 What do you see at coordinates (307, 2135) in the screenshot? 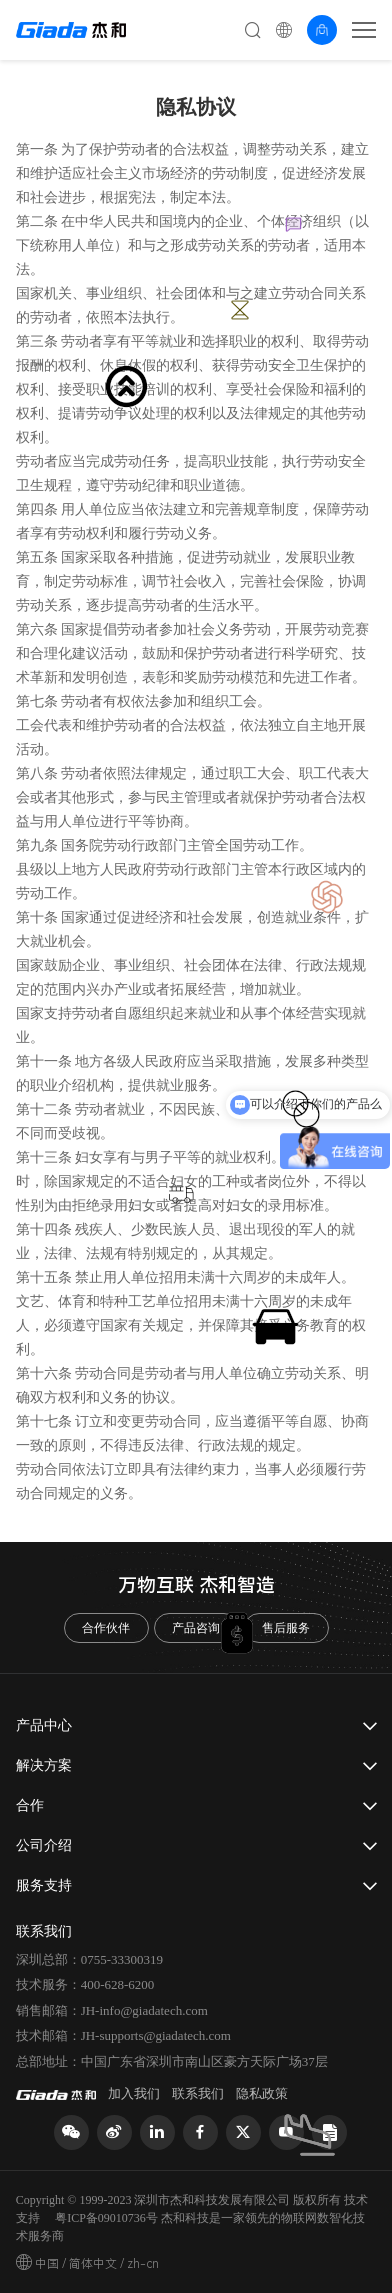
I see `indicates flight arrival or landing status` at bounding box center [307, 2135].